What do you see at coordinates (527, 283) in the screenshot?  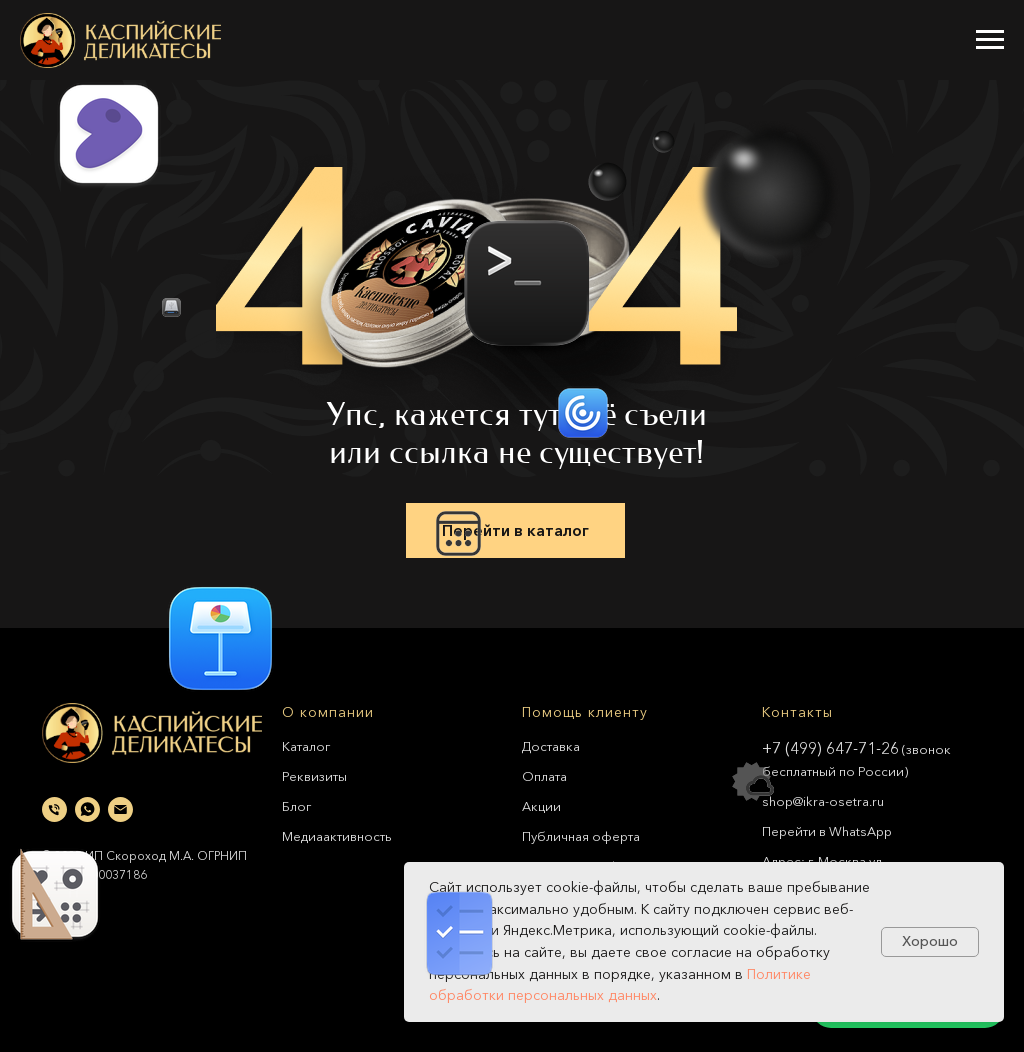 I see `open the terminal application` at bounding box center [527, 283].